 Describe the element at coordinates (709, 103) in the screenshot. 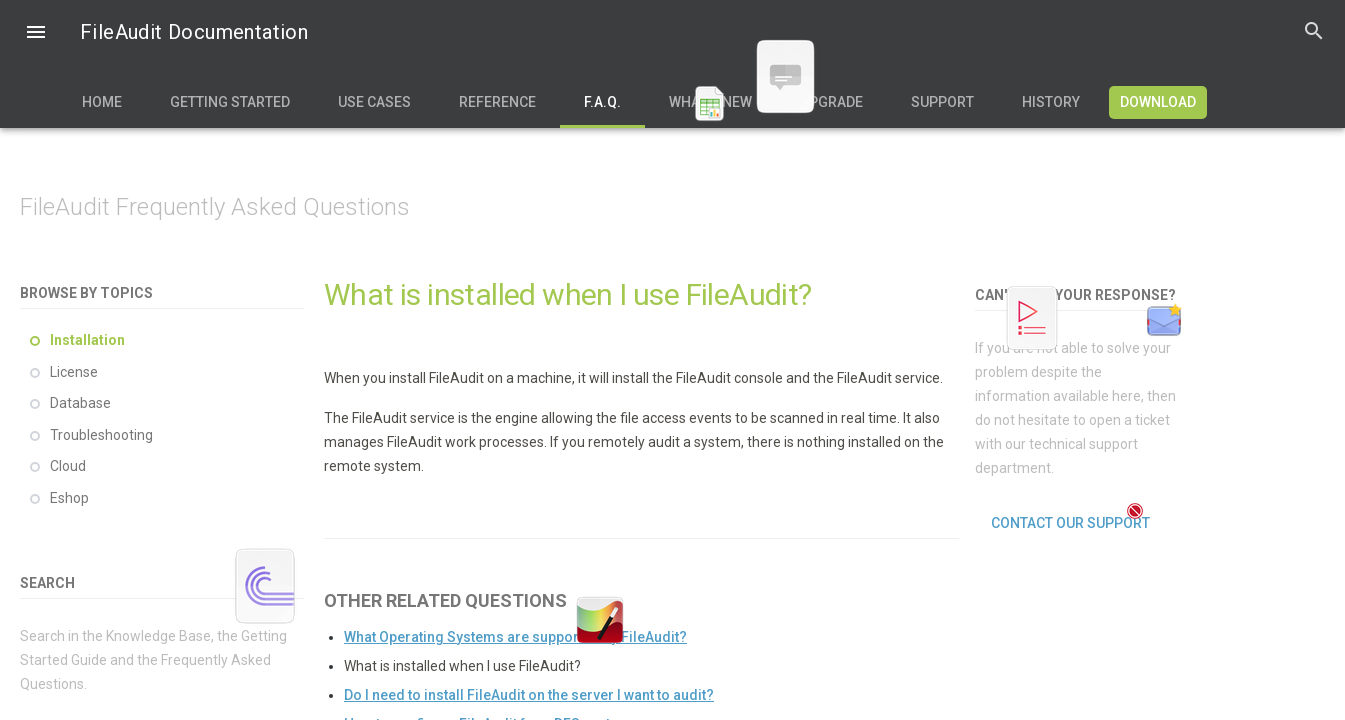

I see `spreadsheet file type indicator` at that location.